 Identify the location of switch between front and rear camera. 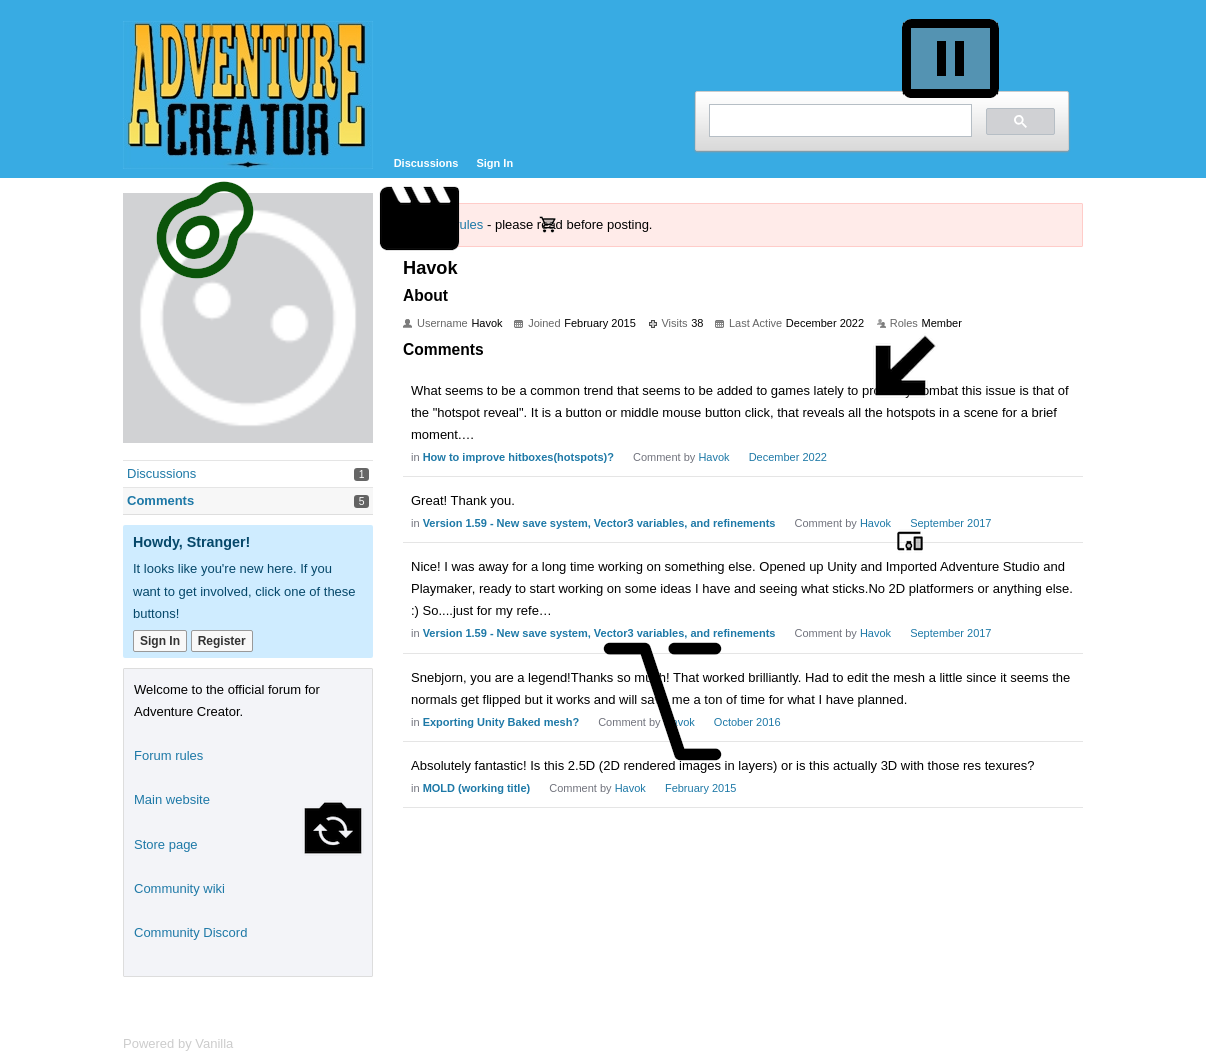
(333, 828).